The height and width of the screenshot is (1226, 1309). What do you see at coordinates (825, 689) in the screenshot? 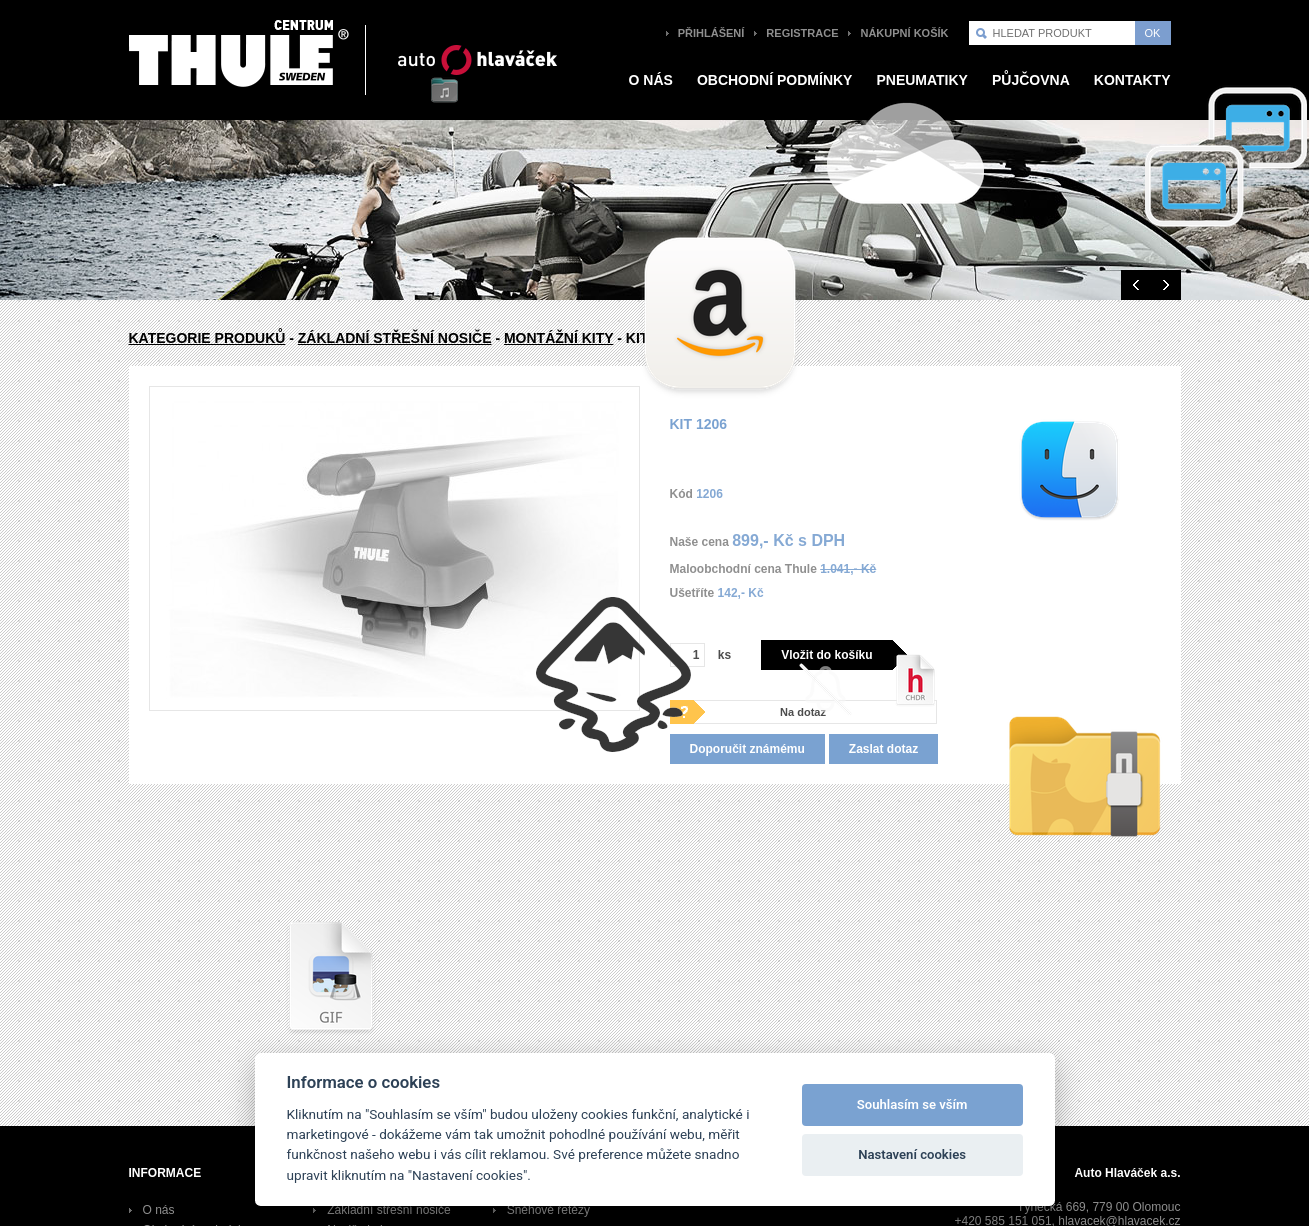
I see `notifications are currently disabled` at bounding box center [825, 689].